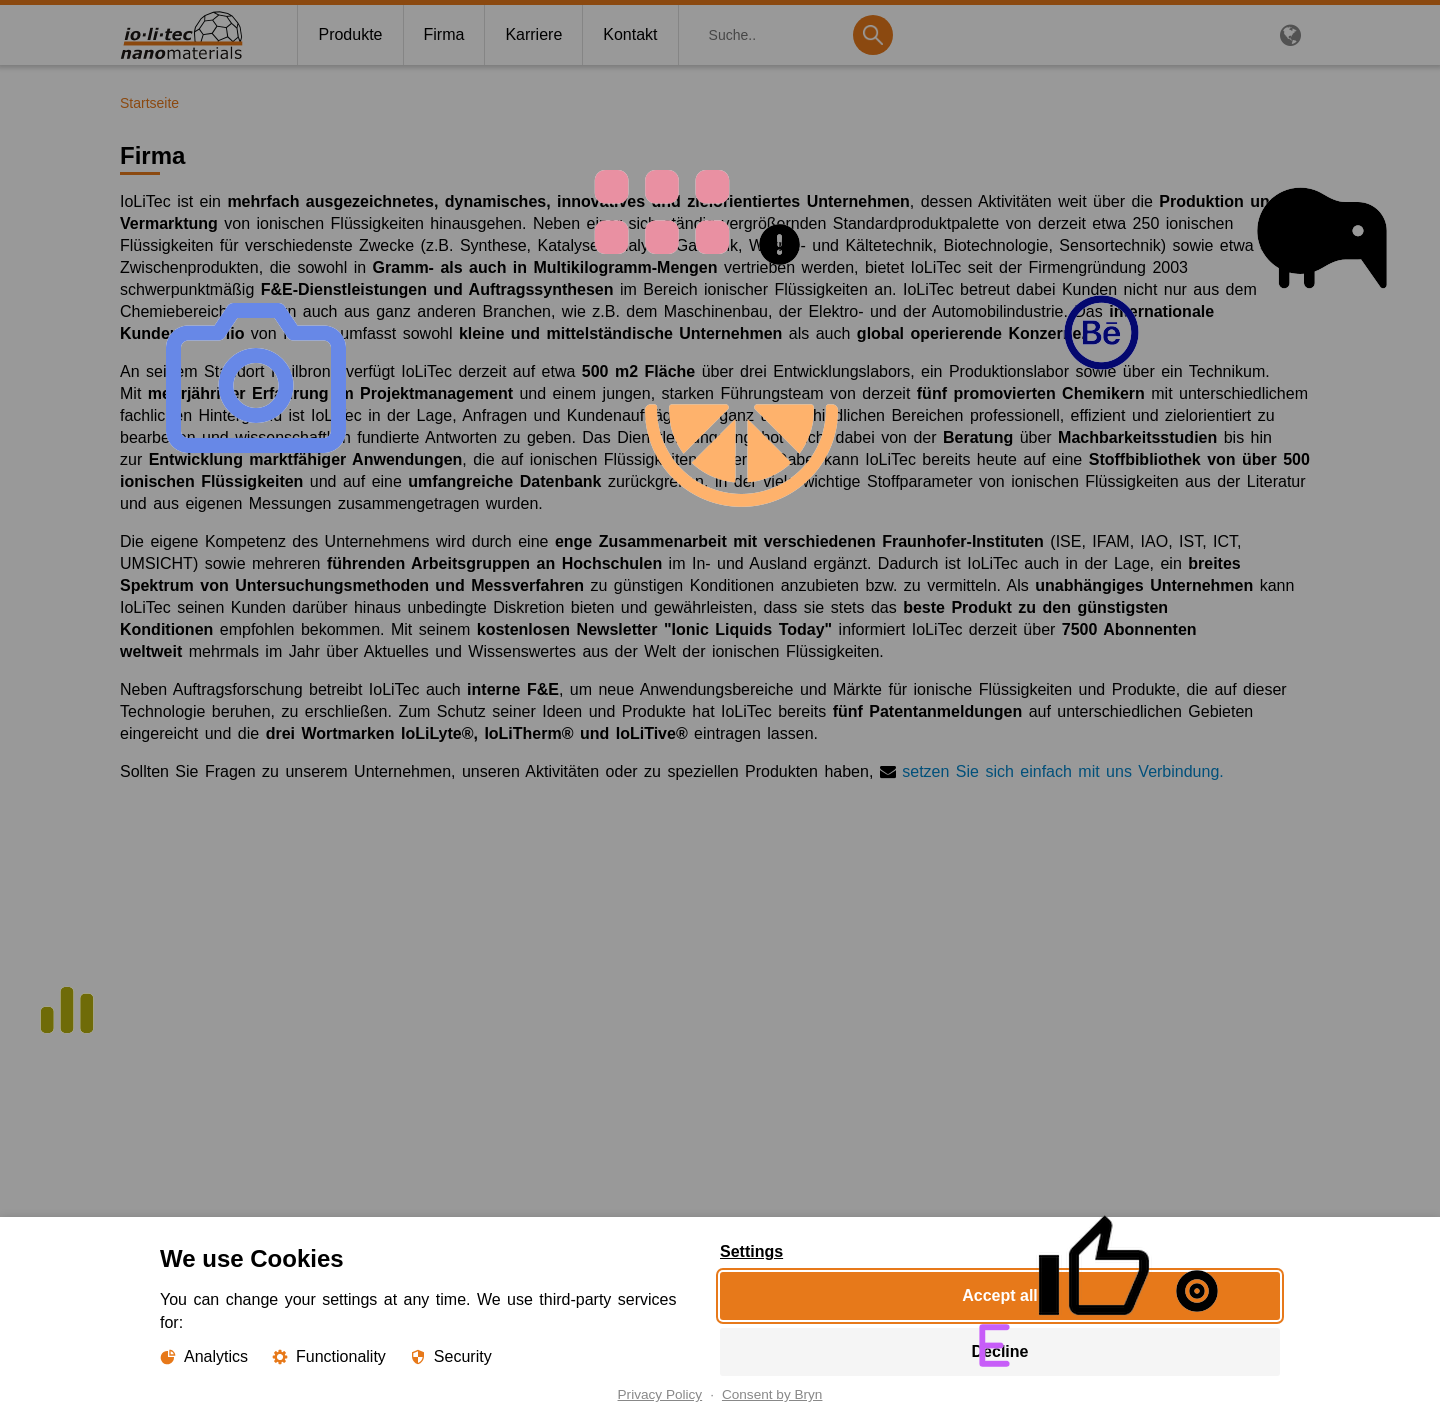  I want to click on like or upvote content, so click(1094, 1270).